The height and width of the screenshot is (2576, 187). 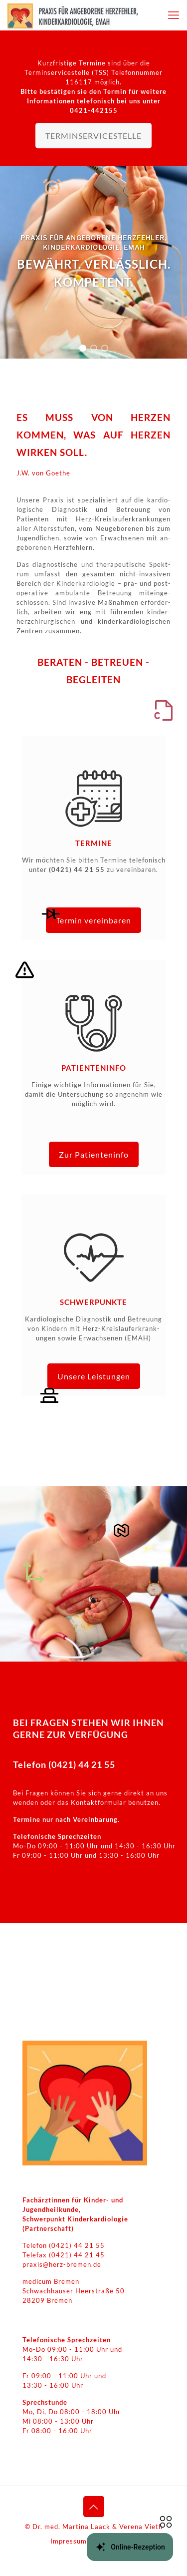 What do you see at coordinates (34, 1572) in the screenshot?
I see `move or transform object in 3d space` at bounding box center [34, 1572].